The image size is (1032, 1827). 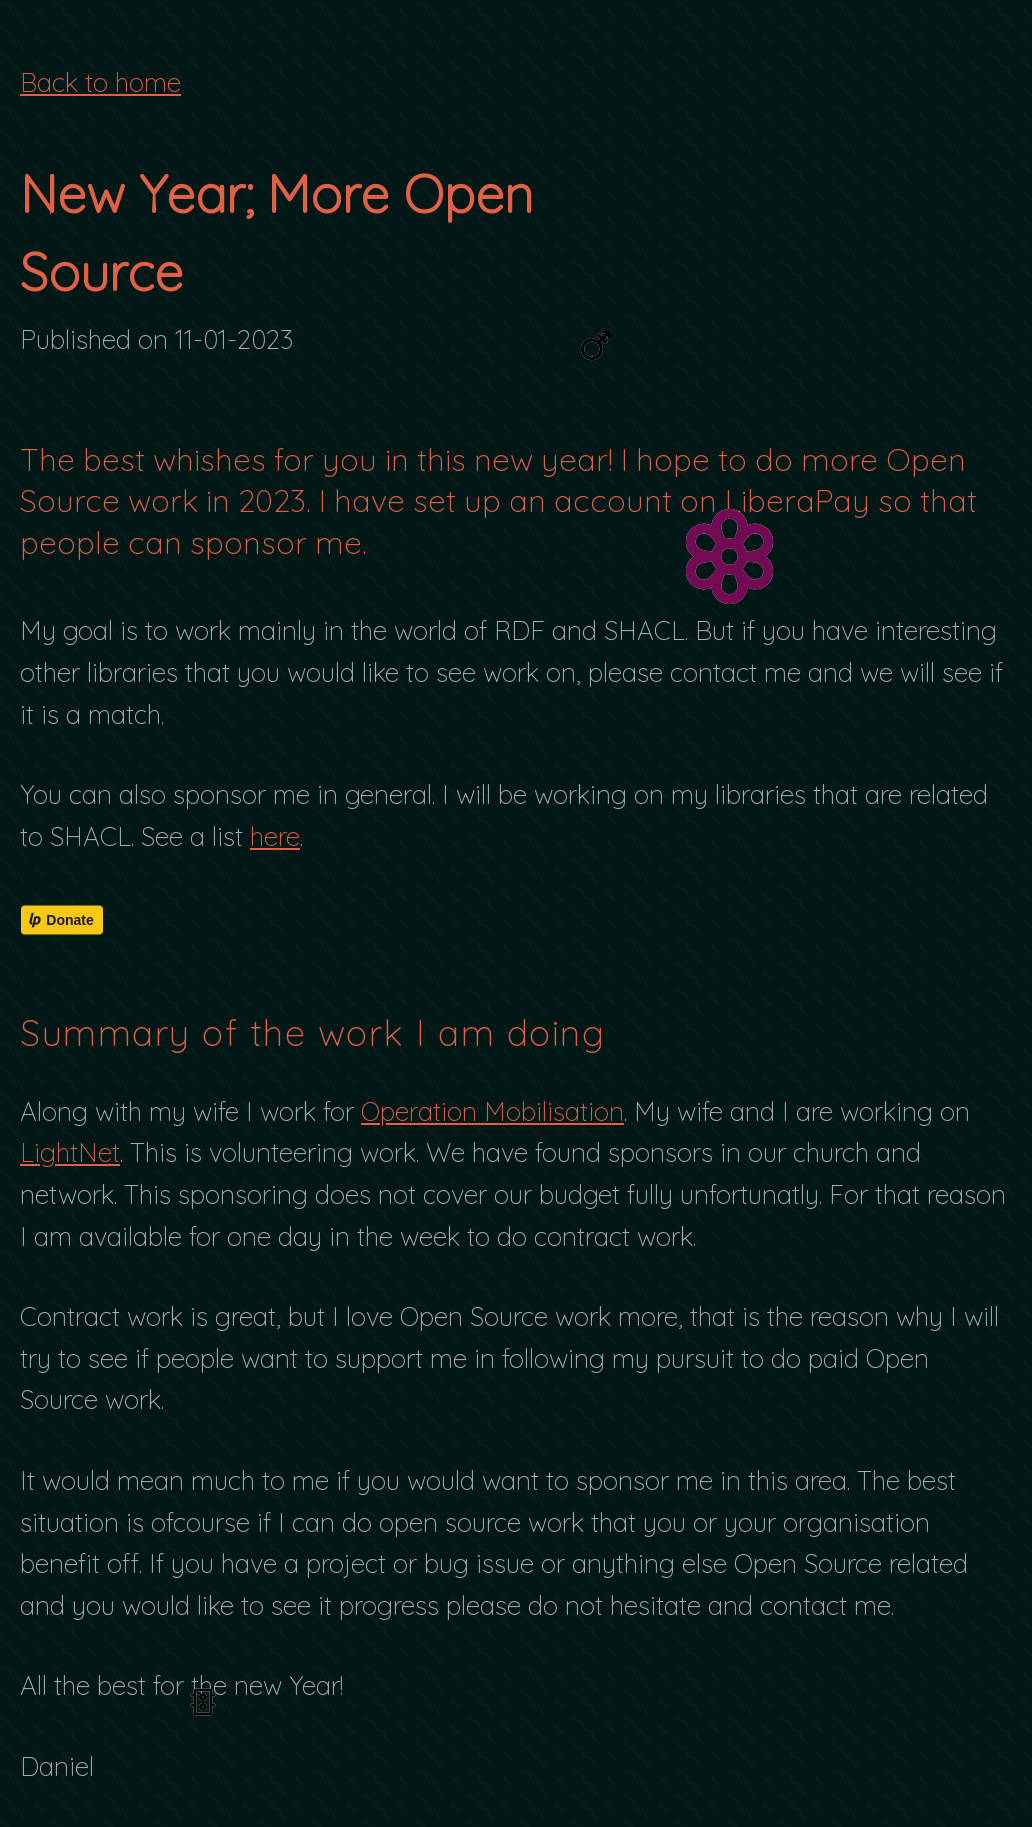 What do you see at coordinates (596, 344) in the screenshot?
I see `indicates transgender or non-binary gender identity option` at bounding box center [596, 344].